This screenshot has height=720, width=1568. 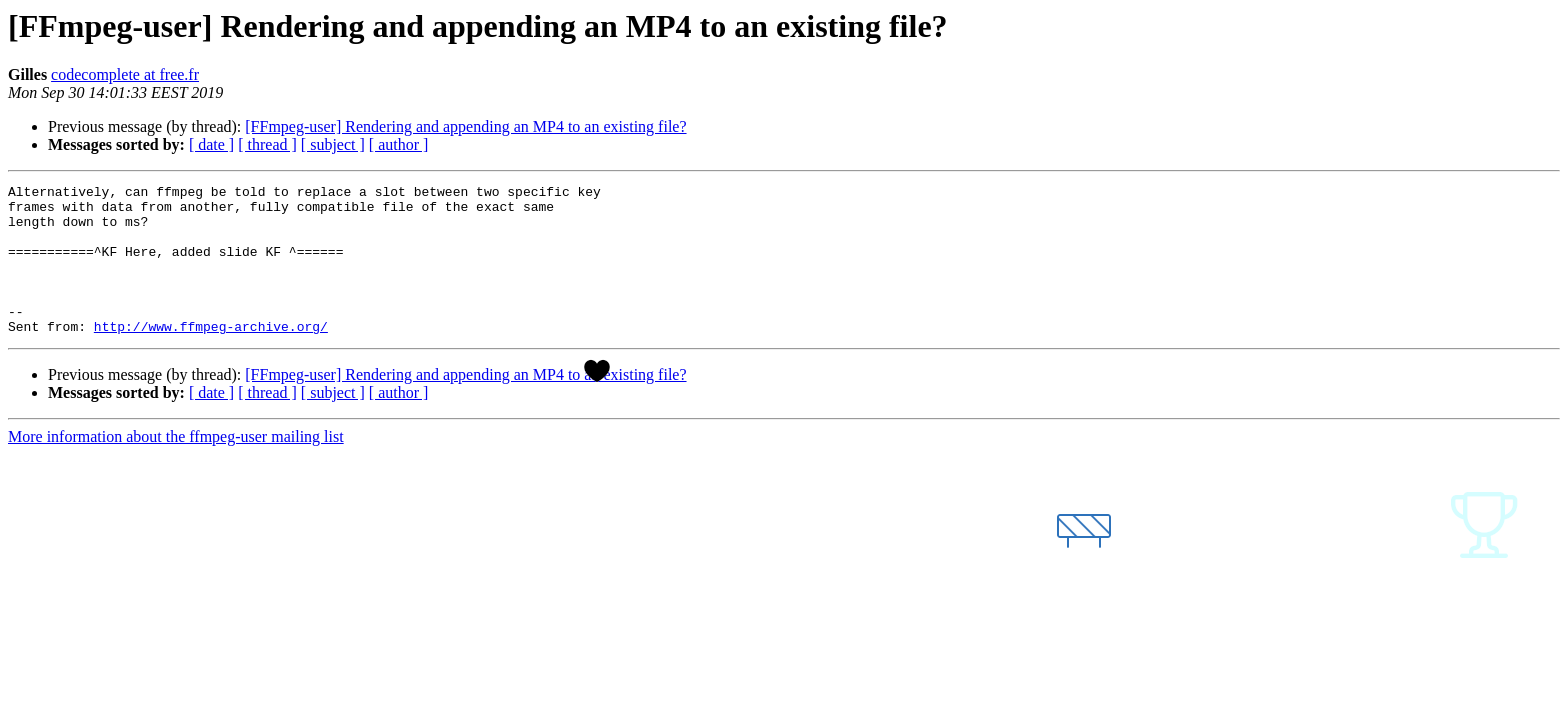 What do you see at coordinates (597, 371) in the screenshot?
I see `indicates an item has been liked or favorited` at bounding box center [597, 371].